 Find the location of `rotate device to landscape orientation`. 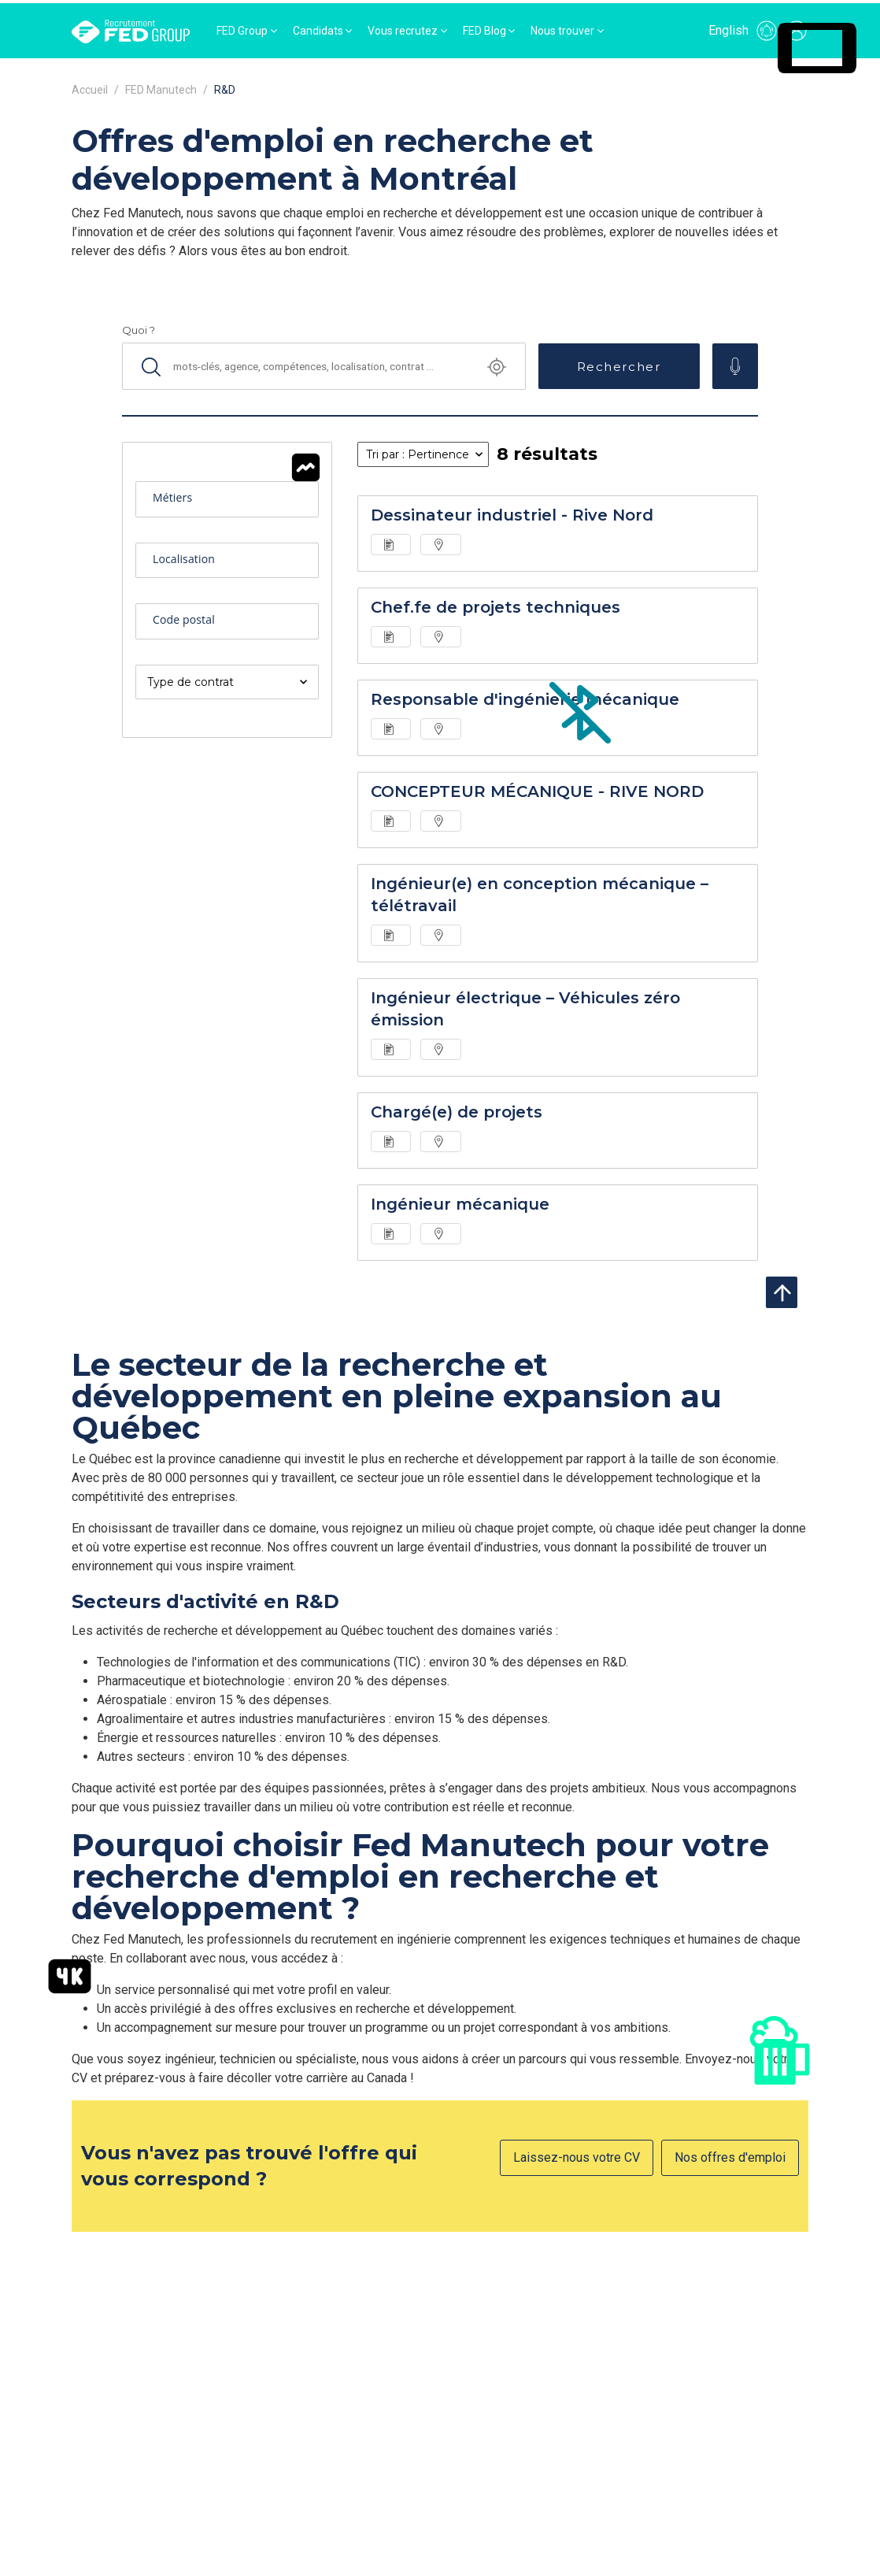

rotate device to landscape orientation is located at coordinates (817, 48).